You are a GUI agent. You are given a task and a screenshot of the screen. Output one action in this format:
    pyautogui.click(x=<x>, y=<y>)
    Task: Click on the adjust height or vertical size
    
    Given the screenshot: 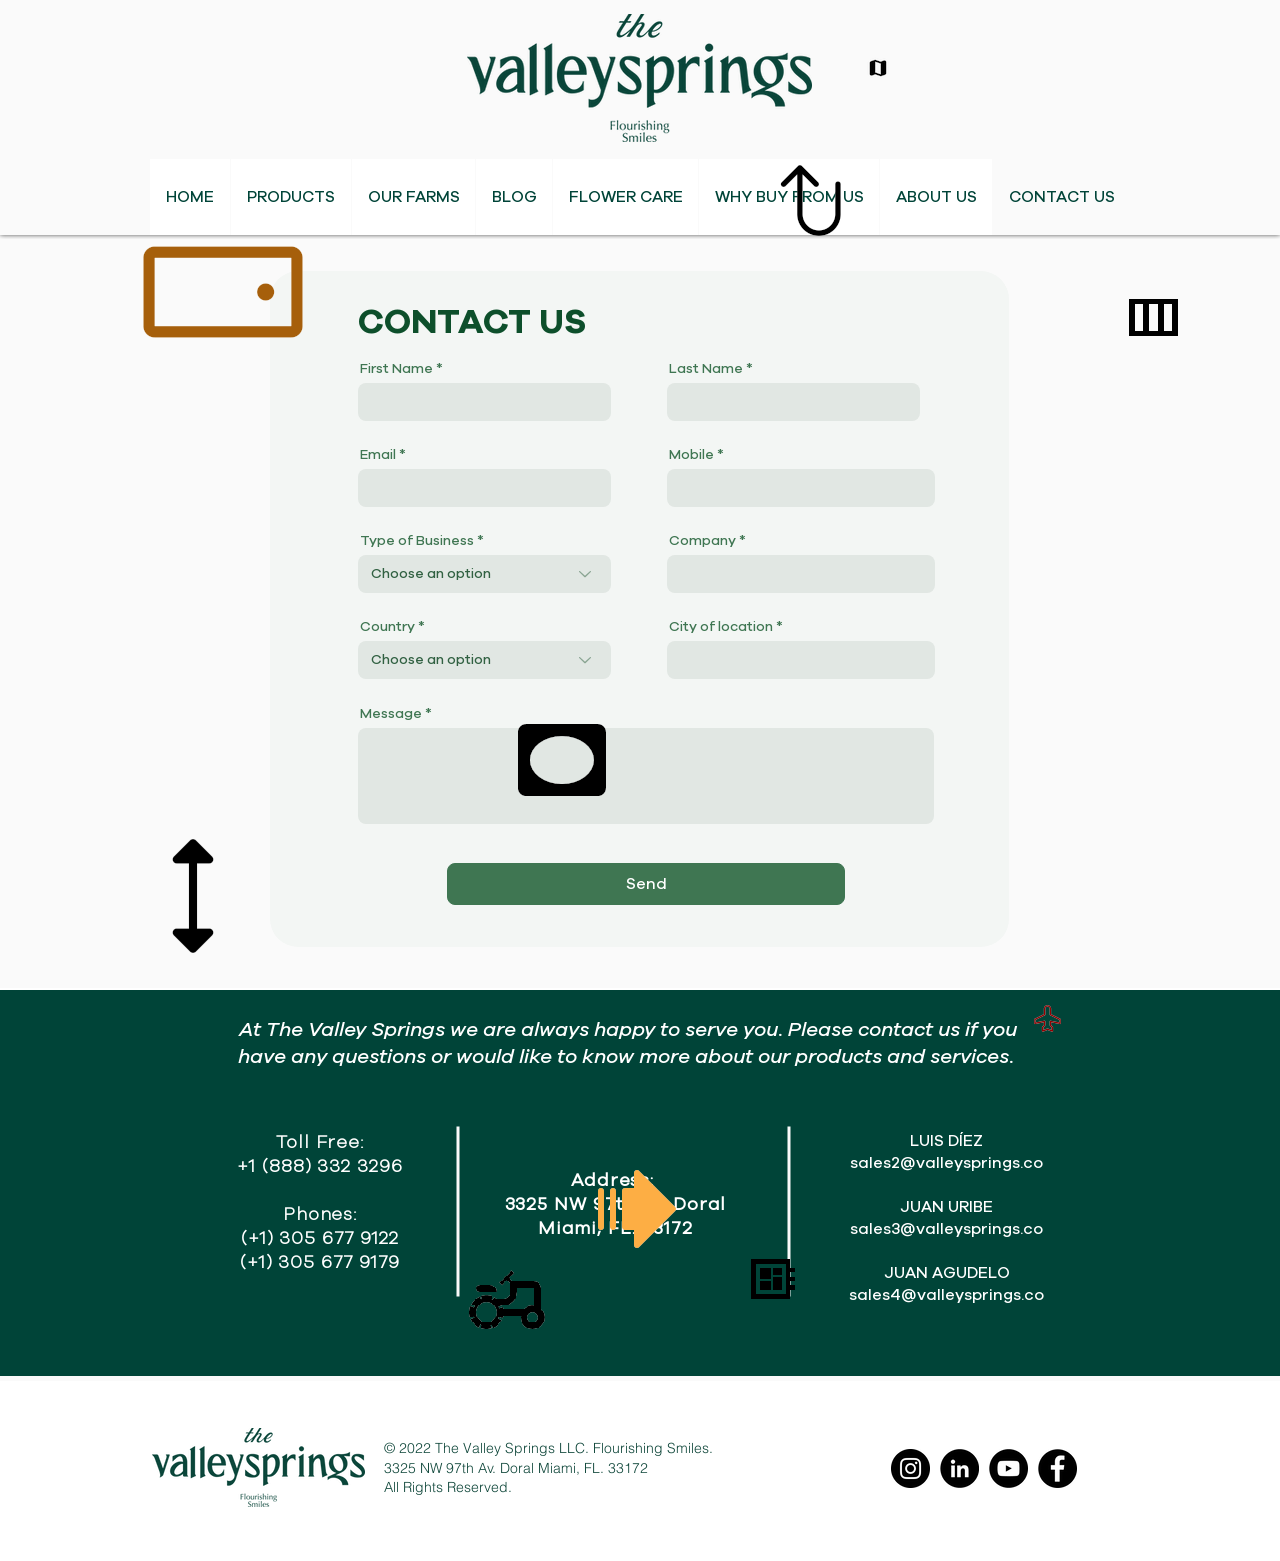 What is the action you would take?
    pyautogui.click(x=193, y=896)
    